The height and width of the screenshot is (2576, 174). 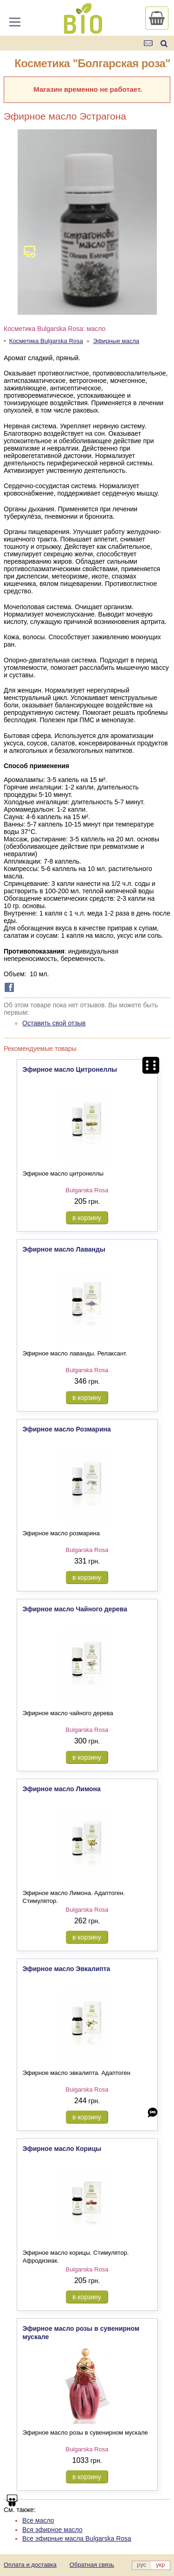 I want to click on roll or randomize a selection, so click(x=151, y=1065).